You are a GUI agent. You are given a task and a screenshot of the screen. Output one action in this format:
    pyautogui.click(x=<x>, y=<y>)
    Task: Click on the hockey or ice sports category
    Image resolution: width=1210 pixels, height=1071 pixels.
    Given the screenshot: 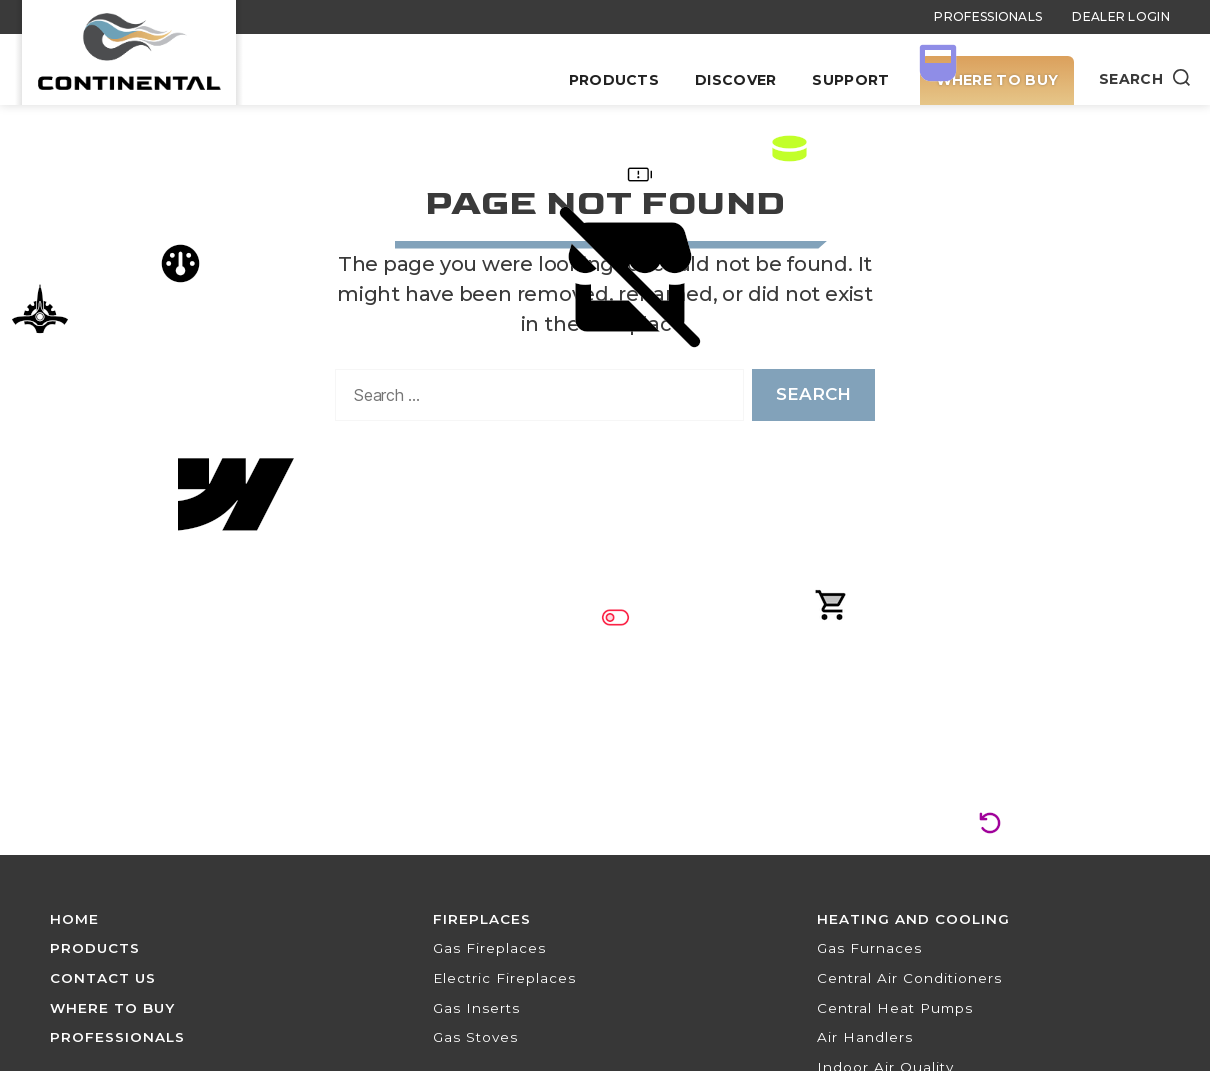 What is the action you would take?
    pyautogui.click(x=789, y=148)
    